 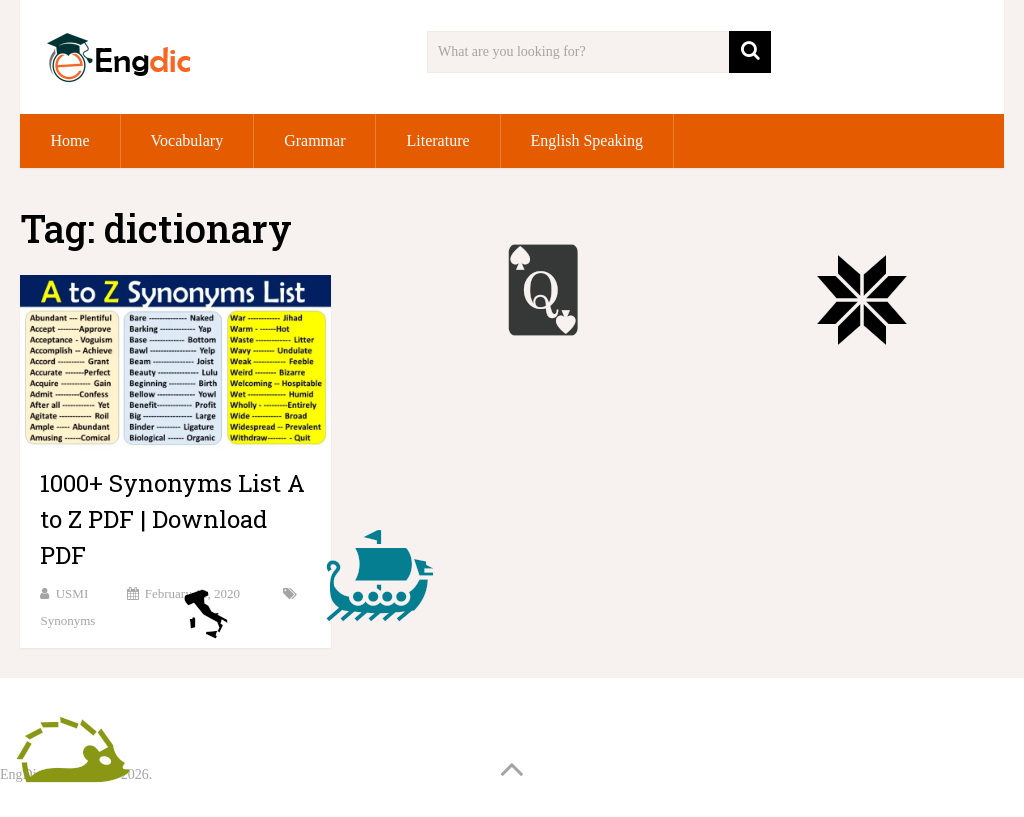 What do you see at coordinates (206, 614) in the screenshot?
I see `select italy as your country or region` at bounding box center [206, 614].